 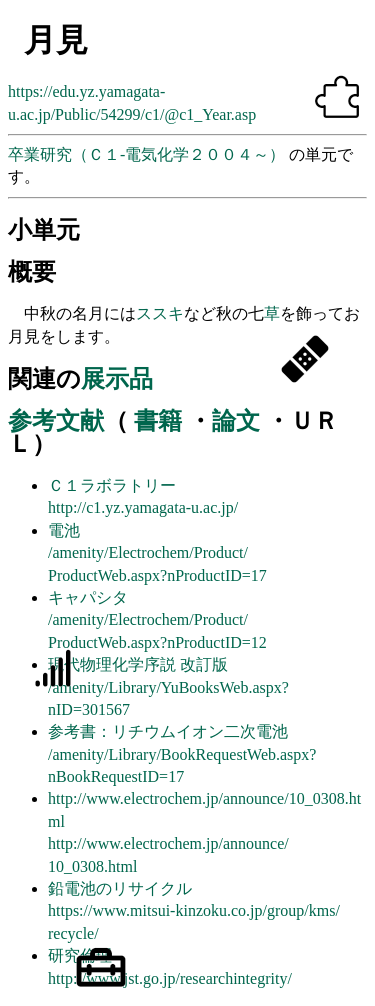 What do you see at coordinates (54, 670) in the screenshot?
I see `indicates full cellular signal strength` at bounding box center [54, 670].